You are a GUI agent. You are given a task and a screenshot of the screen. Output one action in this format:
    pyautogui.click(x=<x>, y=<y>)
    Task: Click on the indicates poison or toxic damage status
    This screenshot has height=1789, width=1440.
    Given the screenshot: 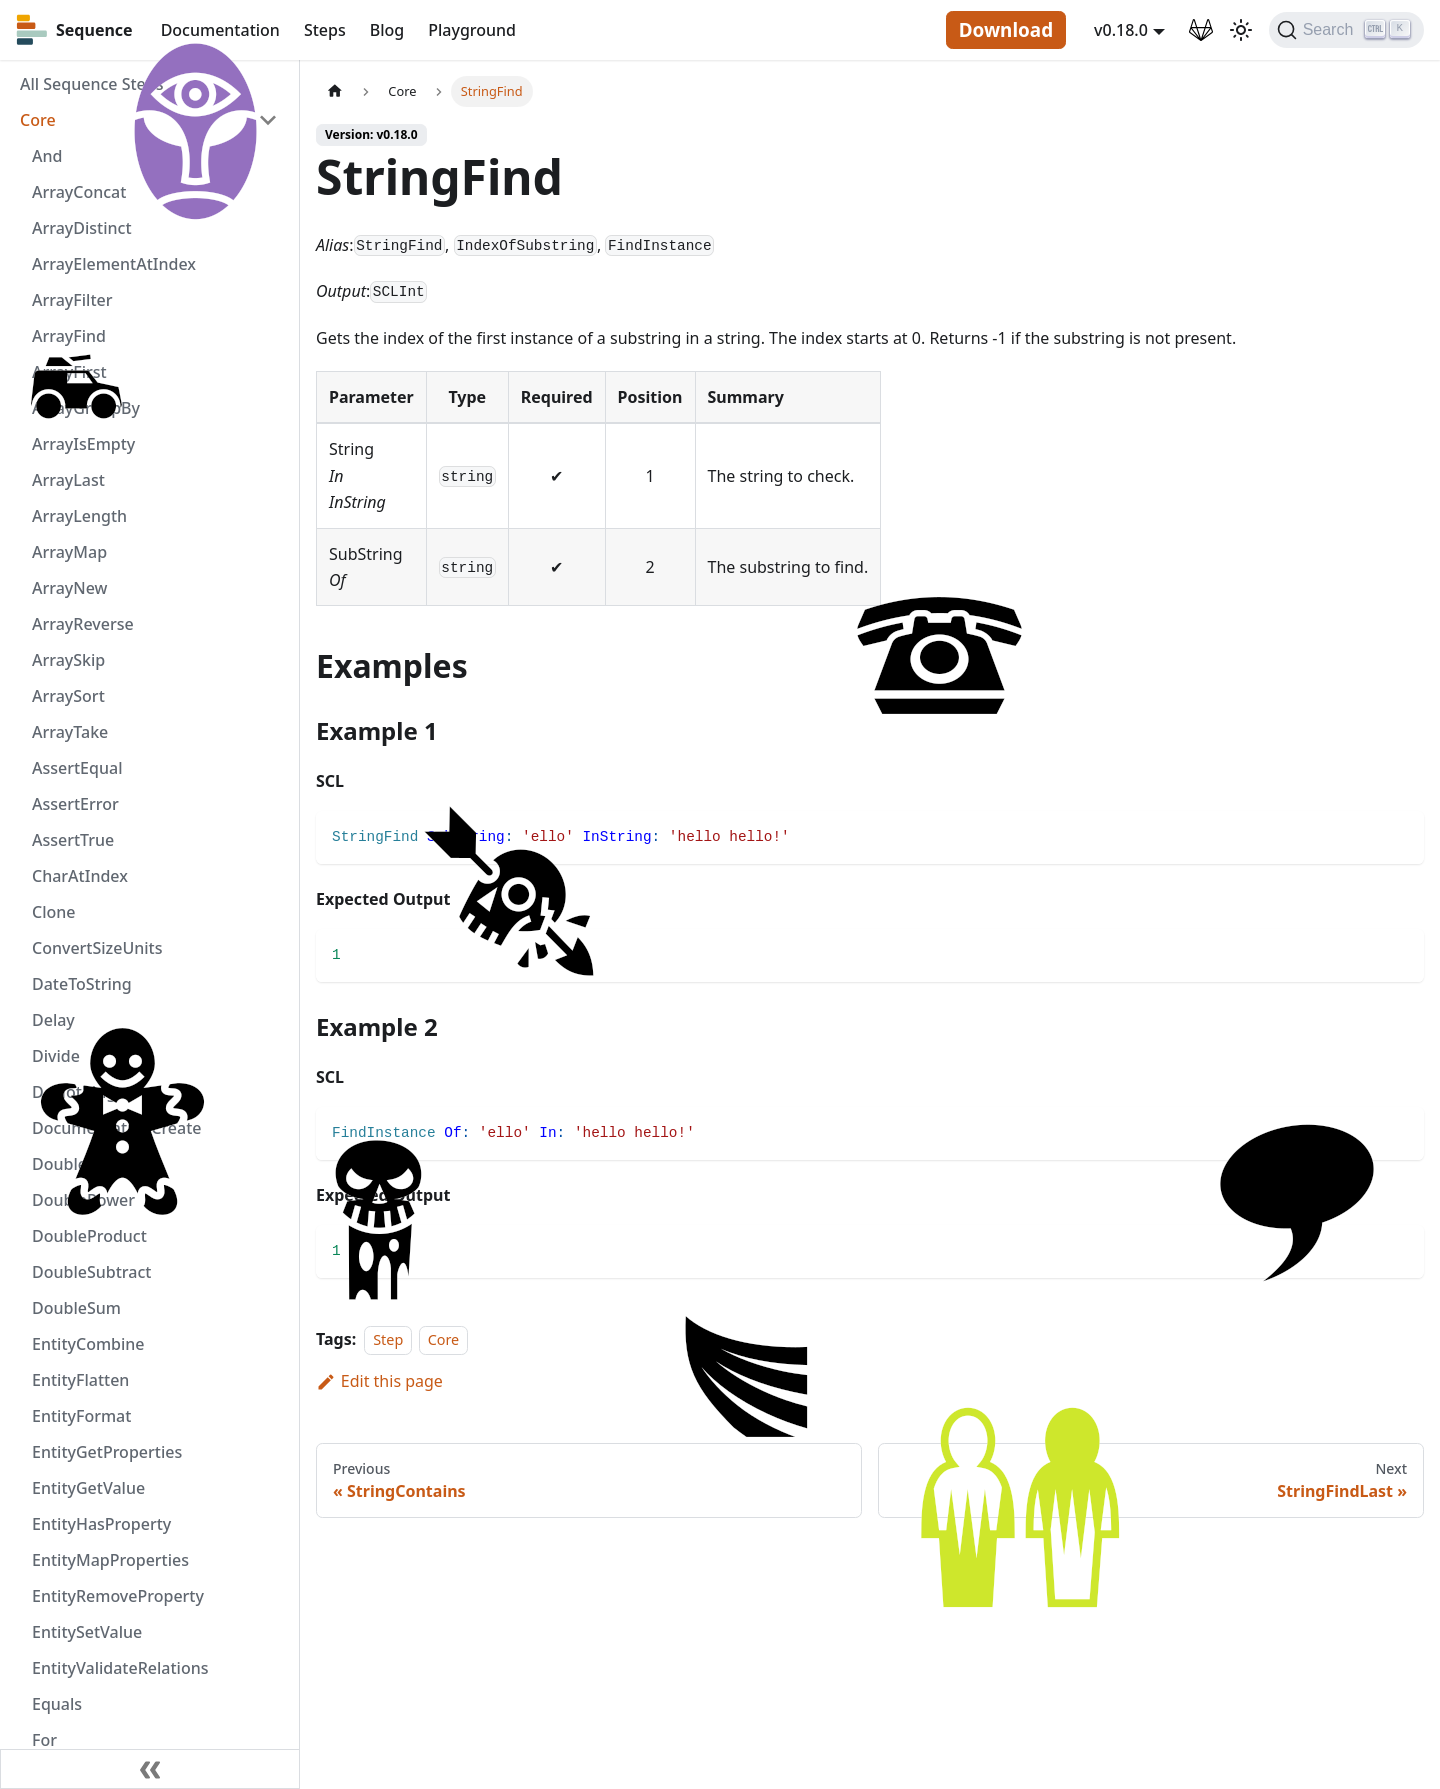 What is the action you would take?
    pyautogui.click(x=375, y=1218)
    